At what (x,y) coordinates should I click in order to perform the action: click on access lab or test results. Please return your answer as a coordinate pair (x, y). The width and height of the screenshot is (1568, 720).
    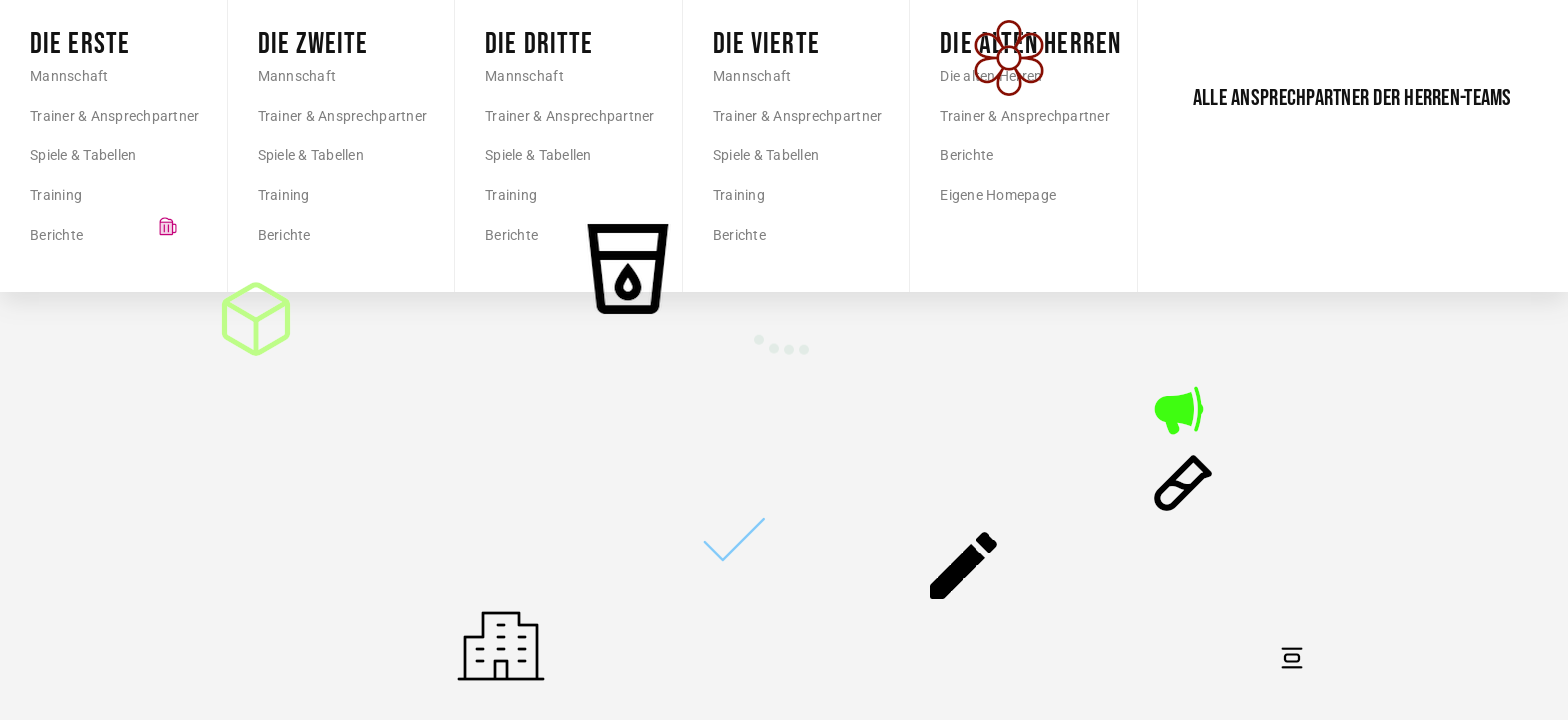
    Looking at the image, I should click on (1182, 483).